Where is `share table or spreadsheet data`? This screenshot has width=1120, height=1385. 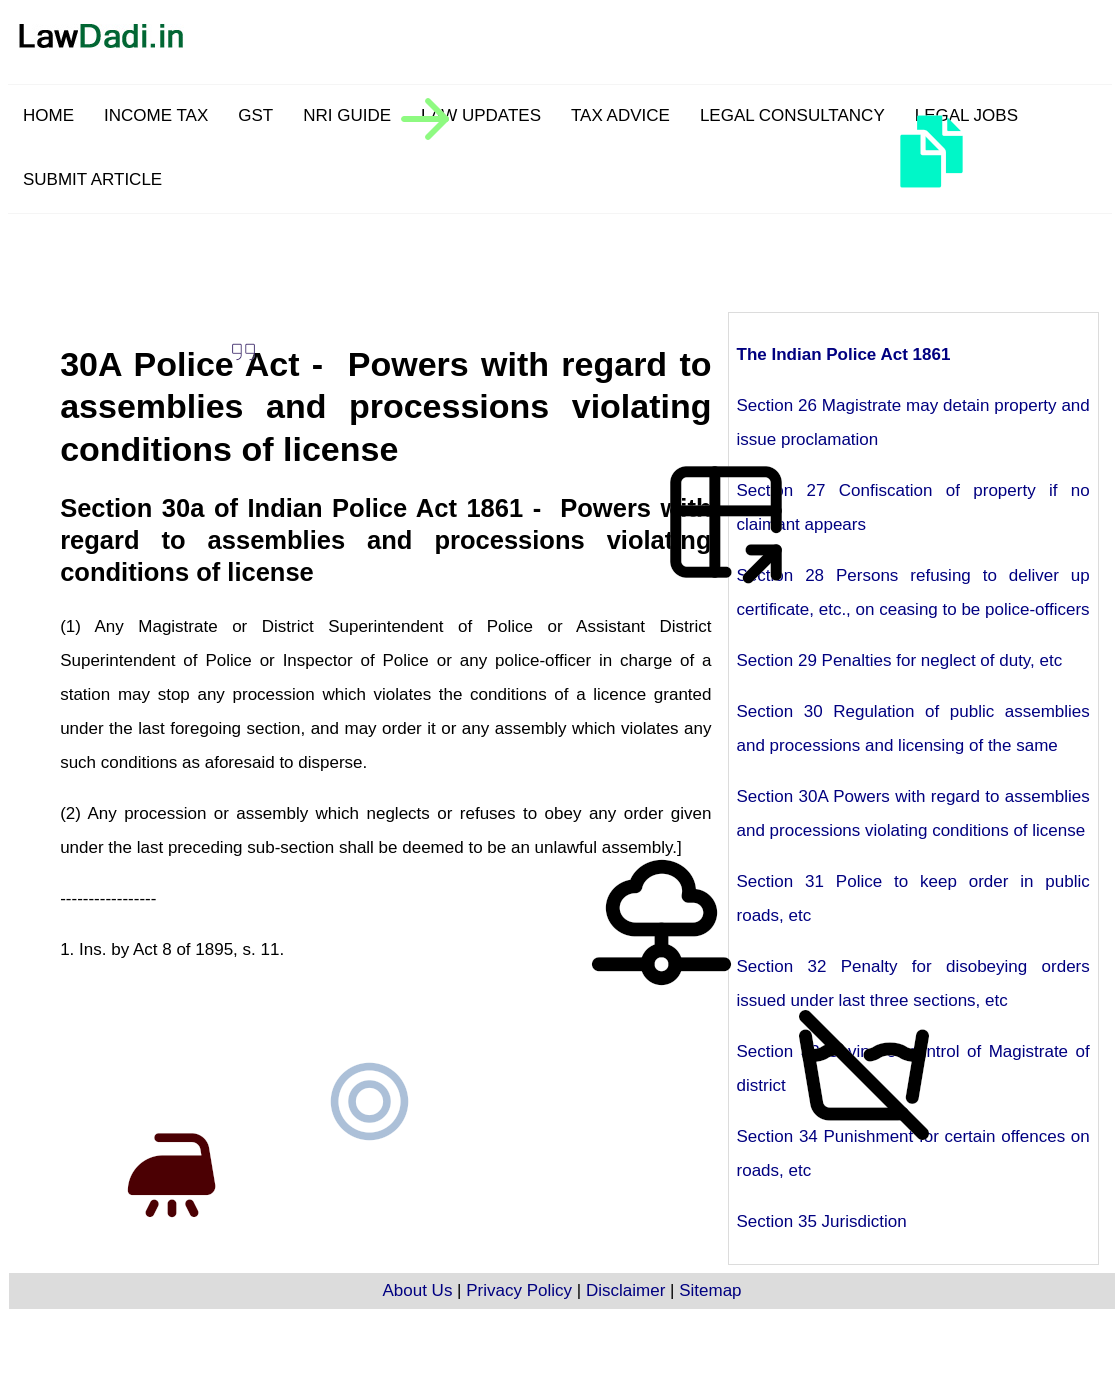 share table or spreadsheet data is located at coordinates (726, 522).